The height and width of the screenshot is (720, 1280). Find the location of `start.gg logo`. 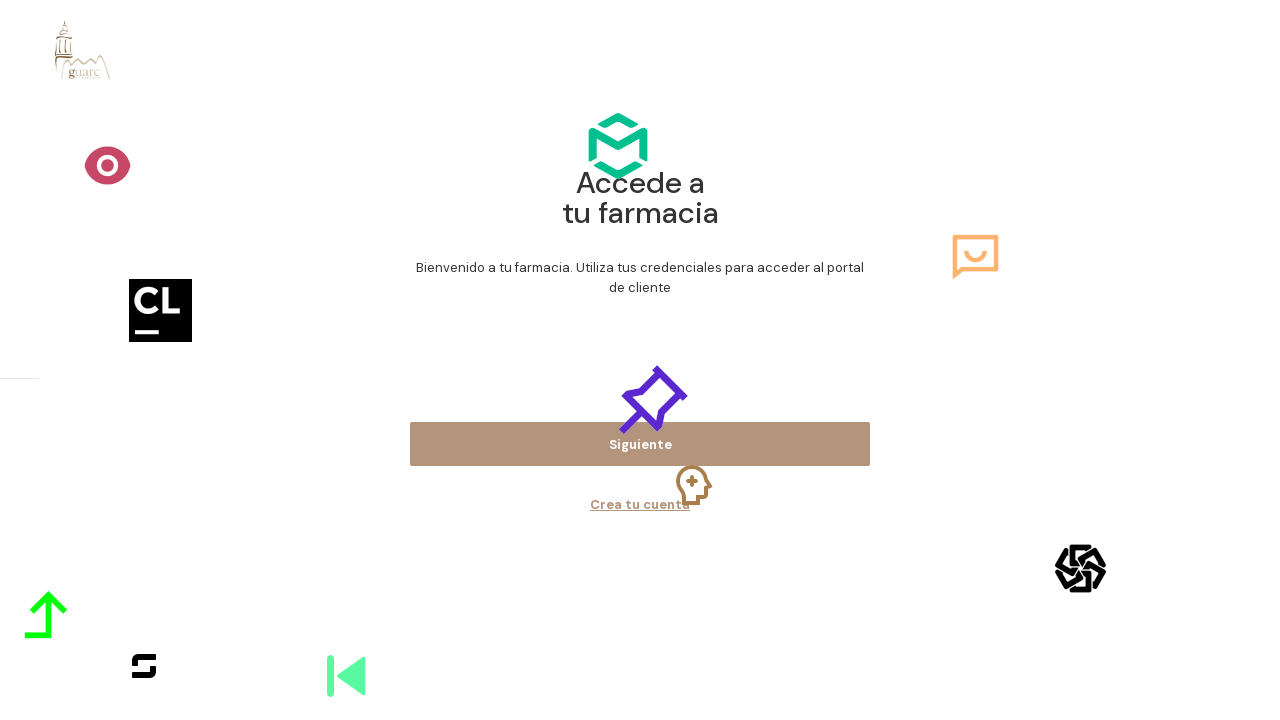

start.gg logo is located at coordinates (144, 666).